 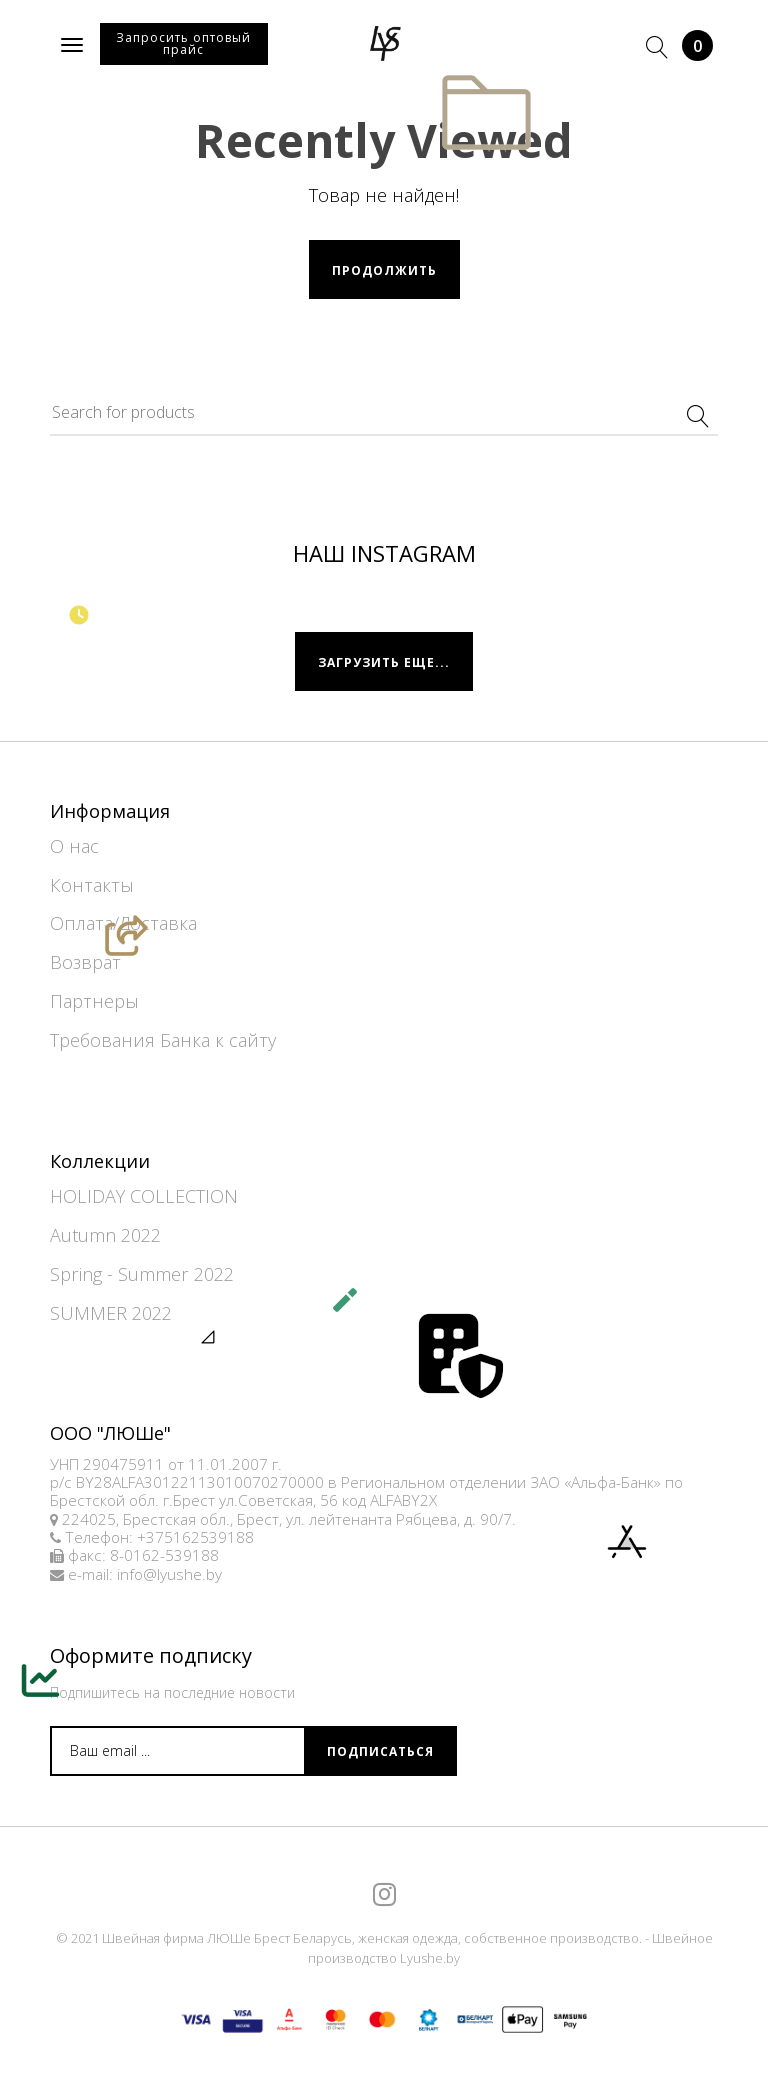 What do you see at coordinates (125, 935) in the screenshot?
I see `share this content` at bounding box center [125, 935].